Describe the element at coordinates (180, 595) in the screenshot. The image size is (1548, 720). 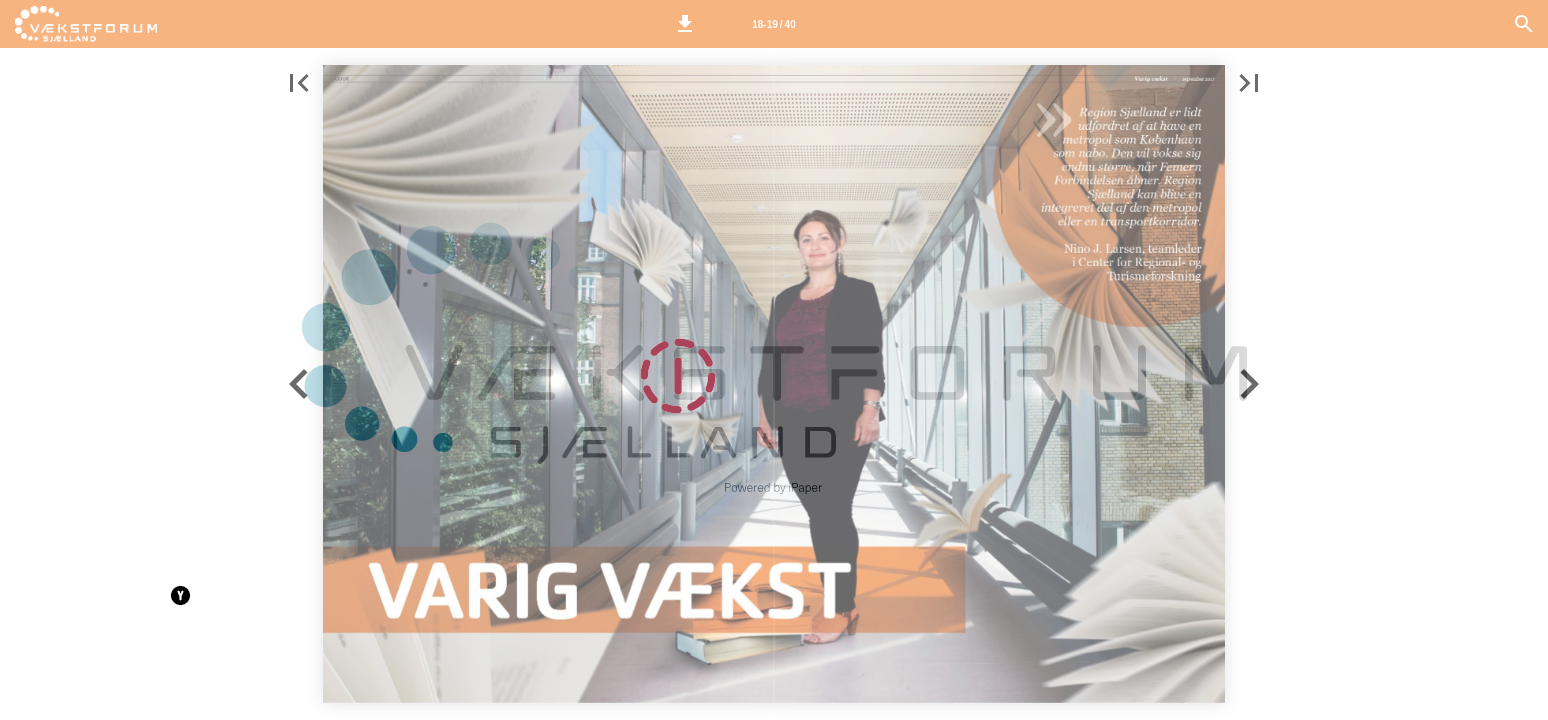
I see `indicates items or options starting with the letter Y` at that location.